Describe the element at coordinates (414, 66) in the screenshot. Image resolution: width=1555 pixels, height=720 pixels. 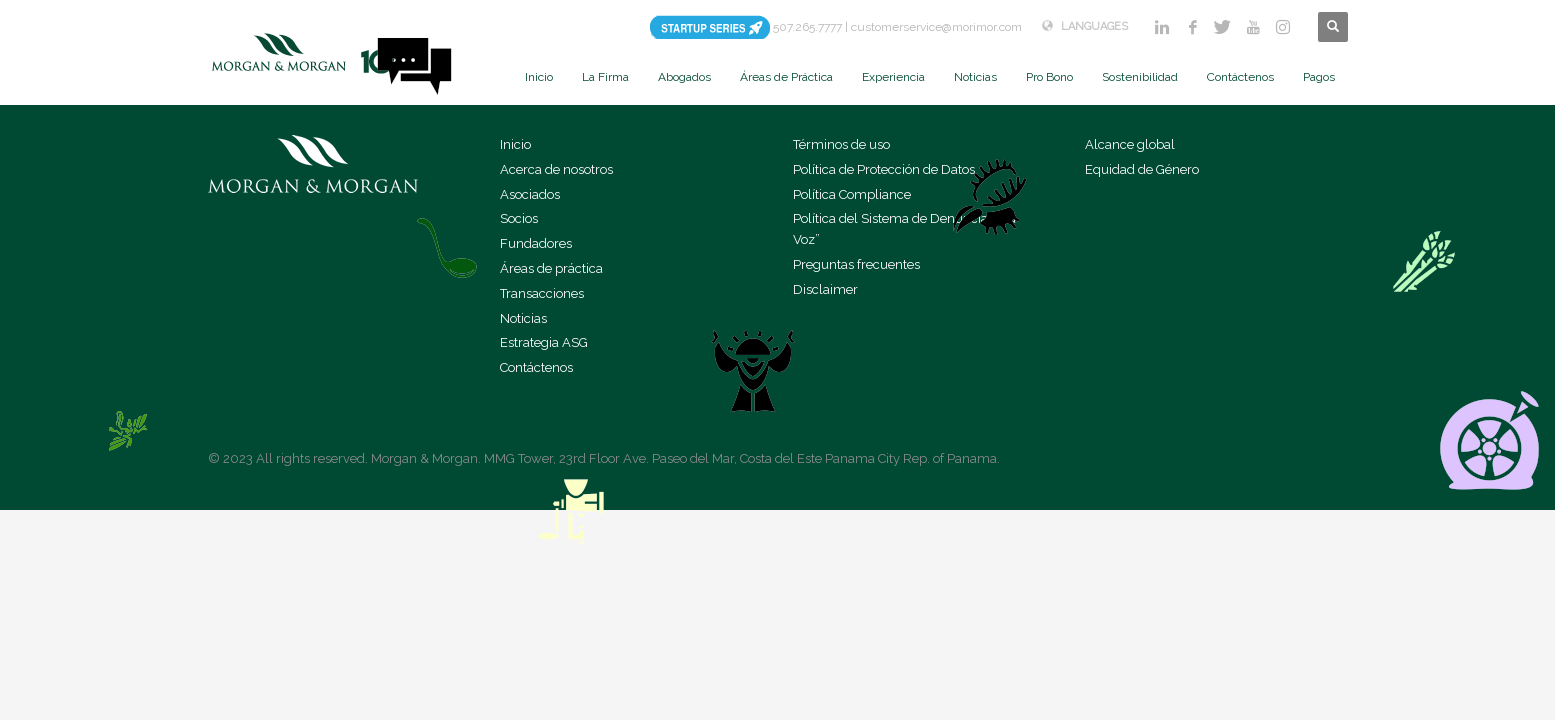
I see `open chat or messaging feature` at that location.